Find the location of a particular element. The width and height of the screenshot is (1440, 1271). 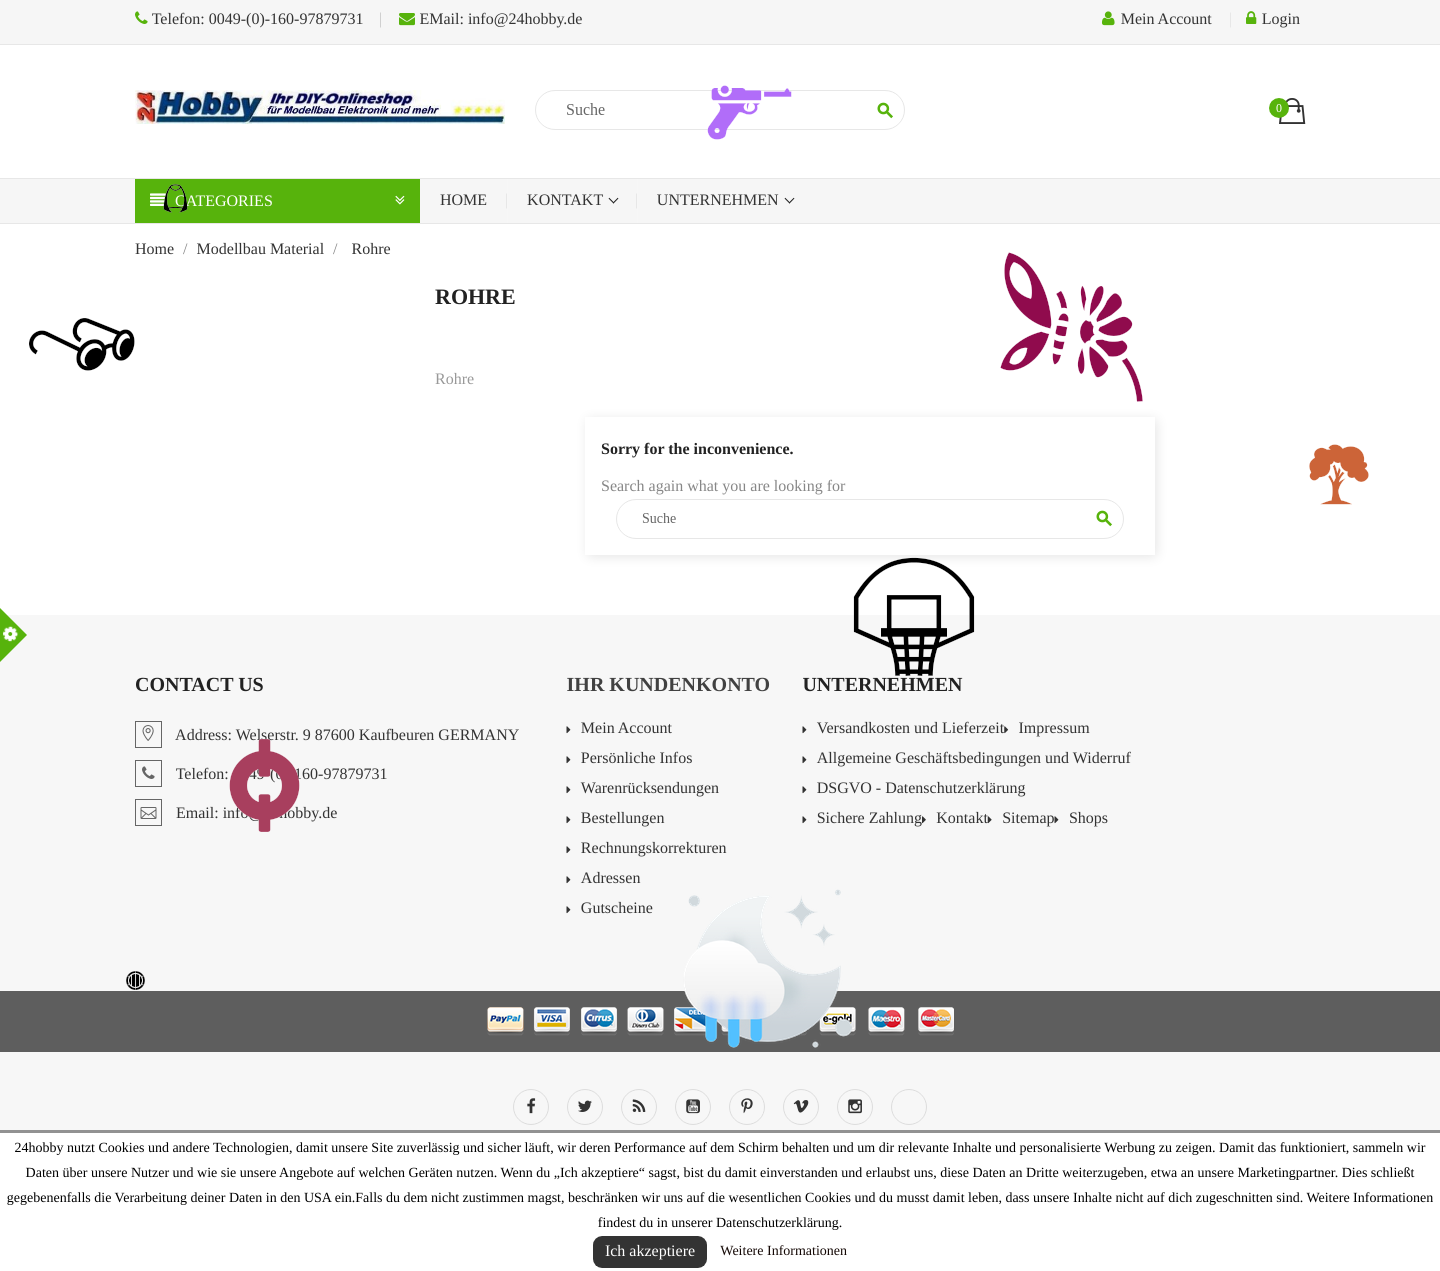

access defense or protection settings is located at coordinates (135, 980).